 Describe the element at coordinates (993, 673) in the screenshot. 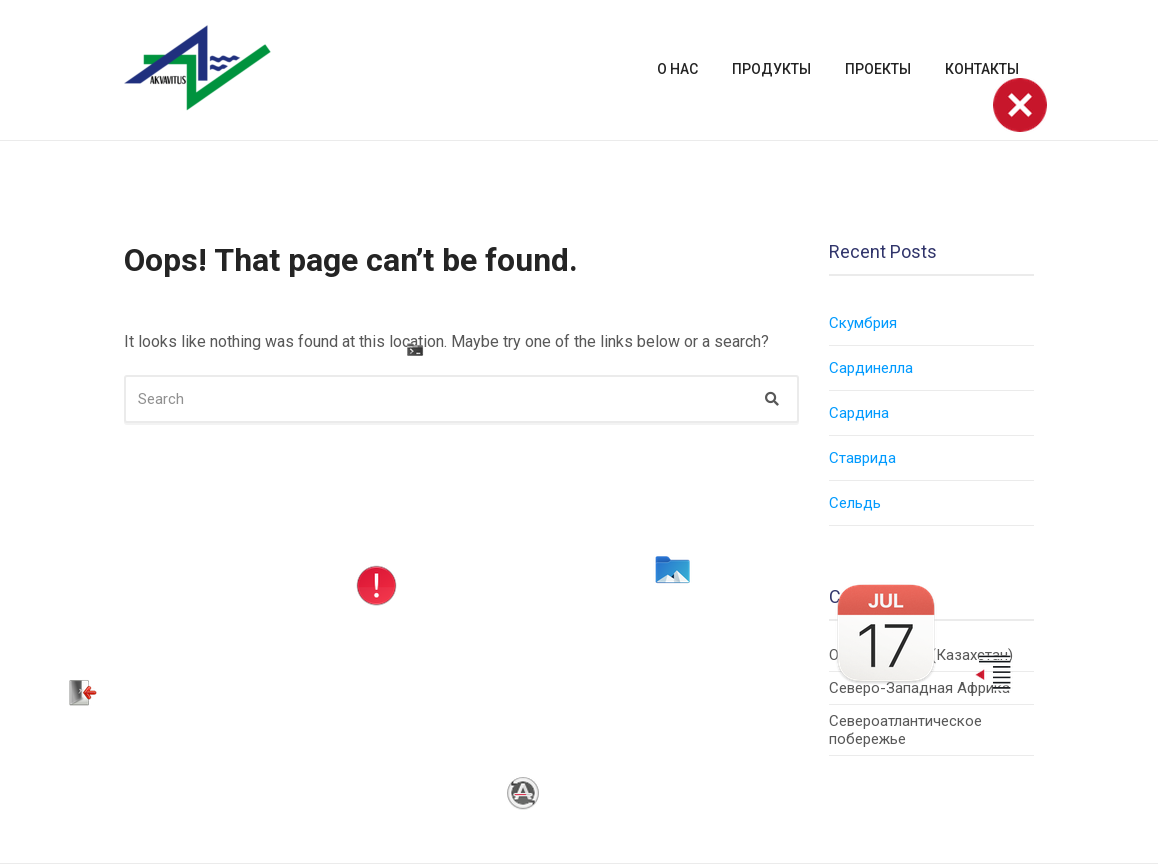

I see `decrease text indentation` at that location.